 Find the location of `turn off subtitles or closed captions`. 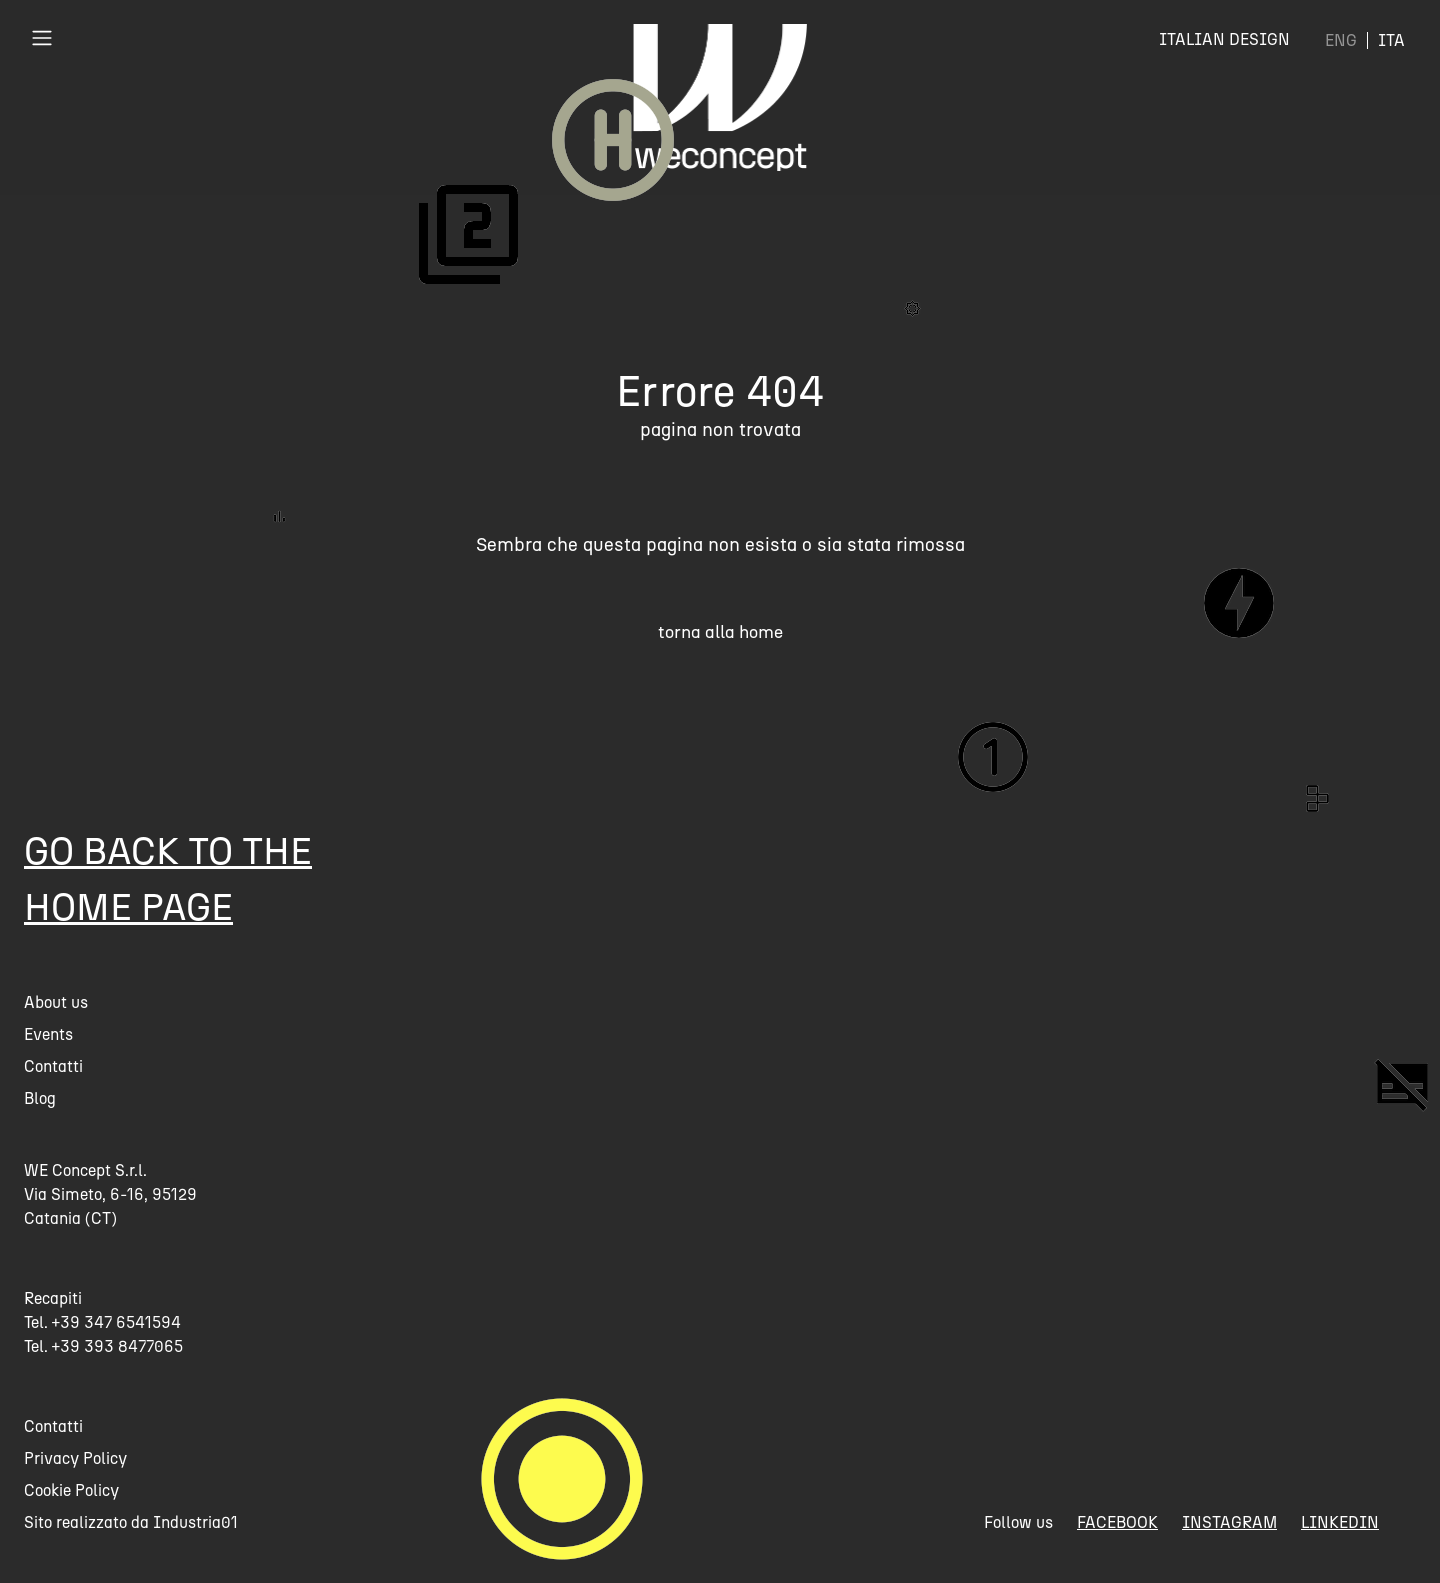

turn off subtitles or closed captions is located at coordinates (1402, 1083).